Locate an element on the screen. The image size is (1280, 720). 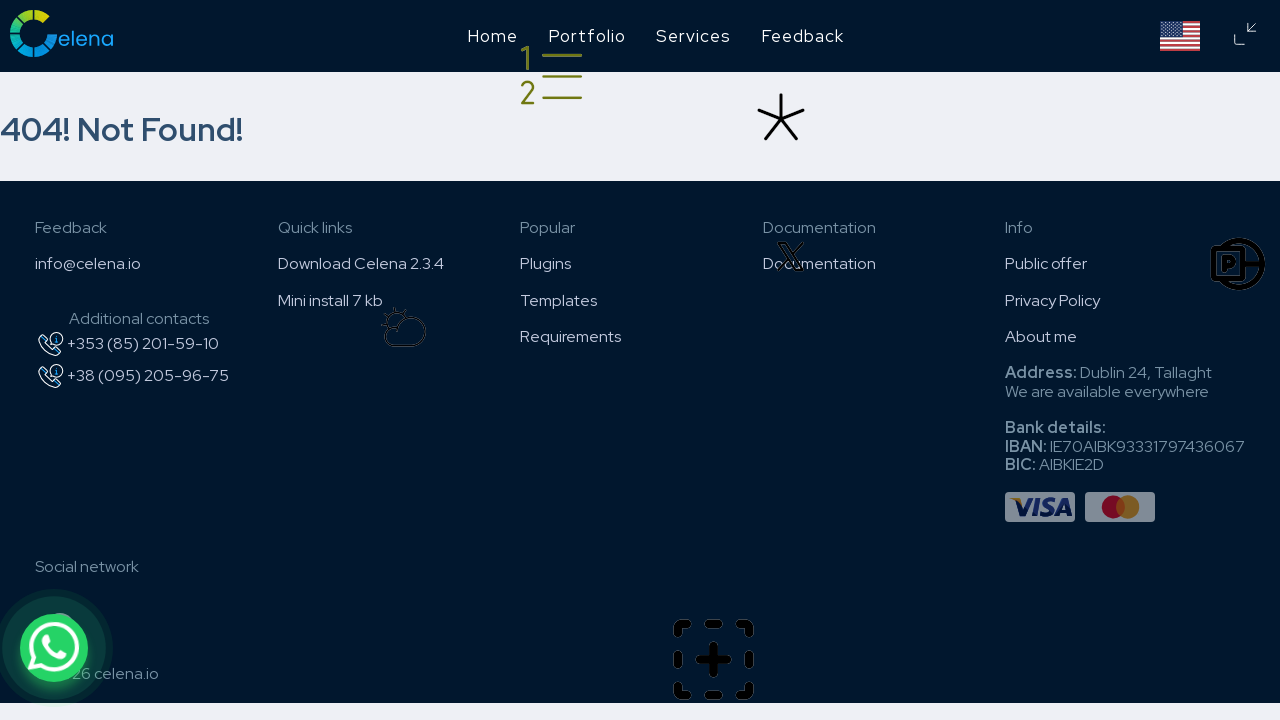
open Microsoft PowerPoint is located at coordinates (1237, 264).